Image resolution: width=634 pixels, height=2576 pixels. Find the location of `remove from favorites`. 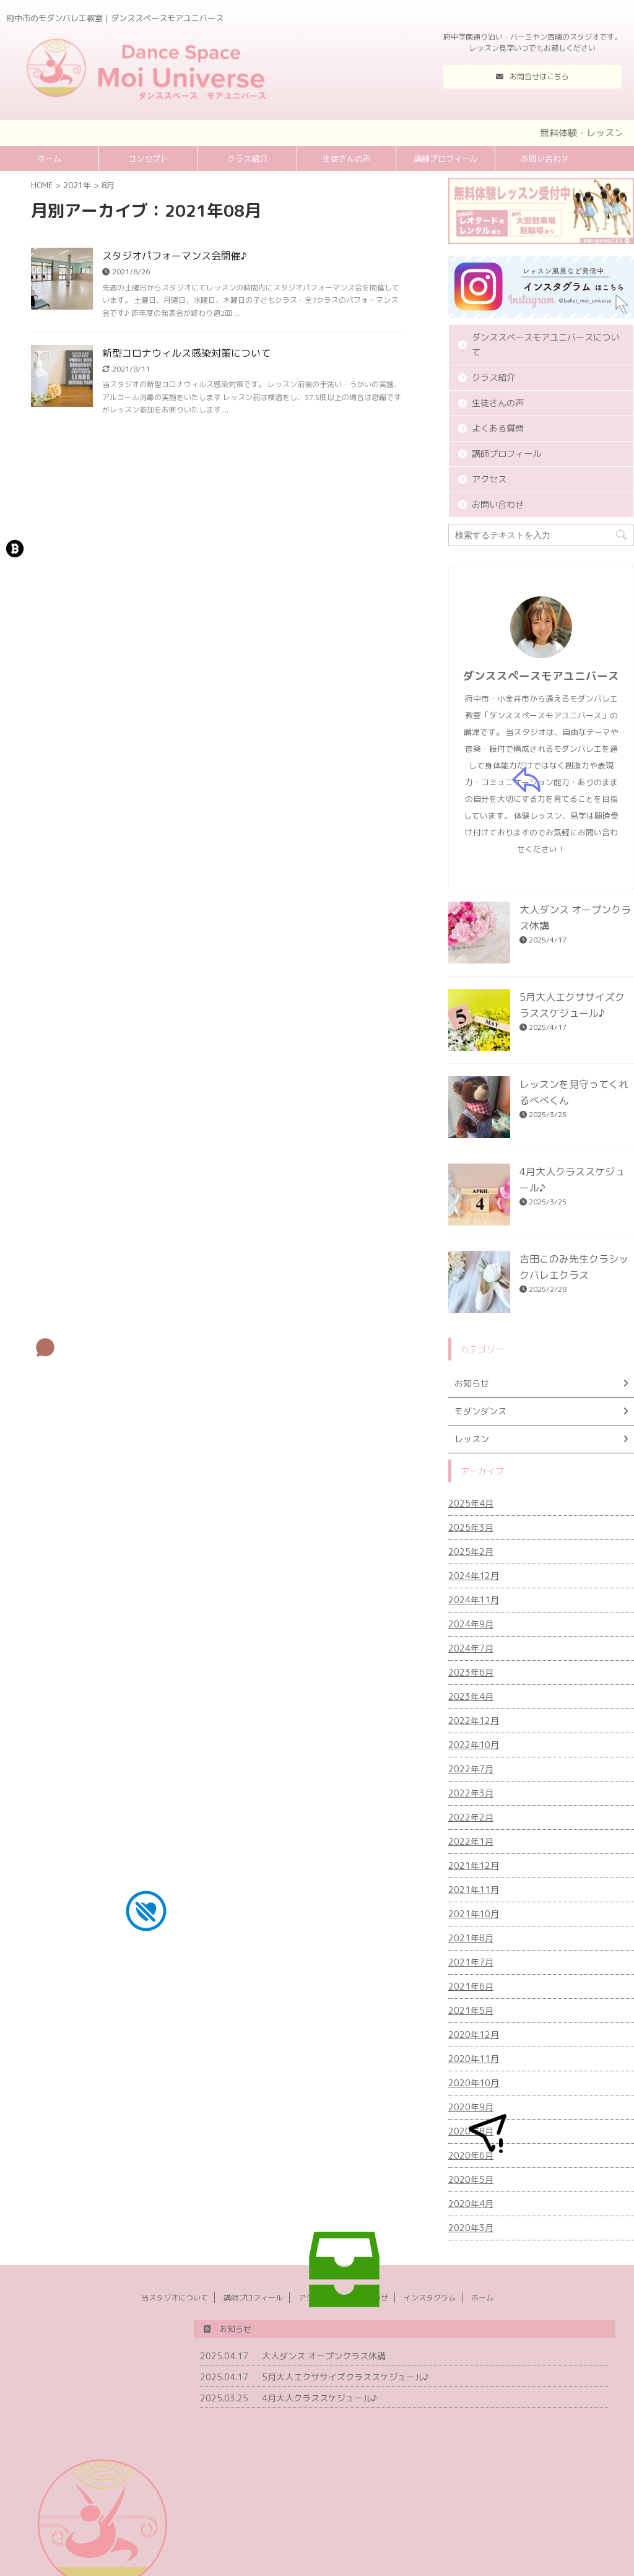

remove from favorites is located at coordinates (146, 1911).